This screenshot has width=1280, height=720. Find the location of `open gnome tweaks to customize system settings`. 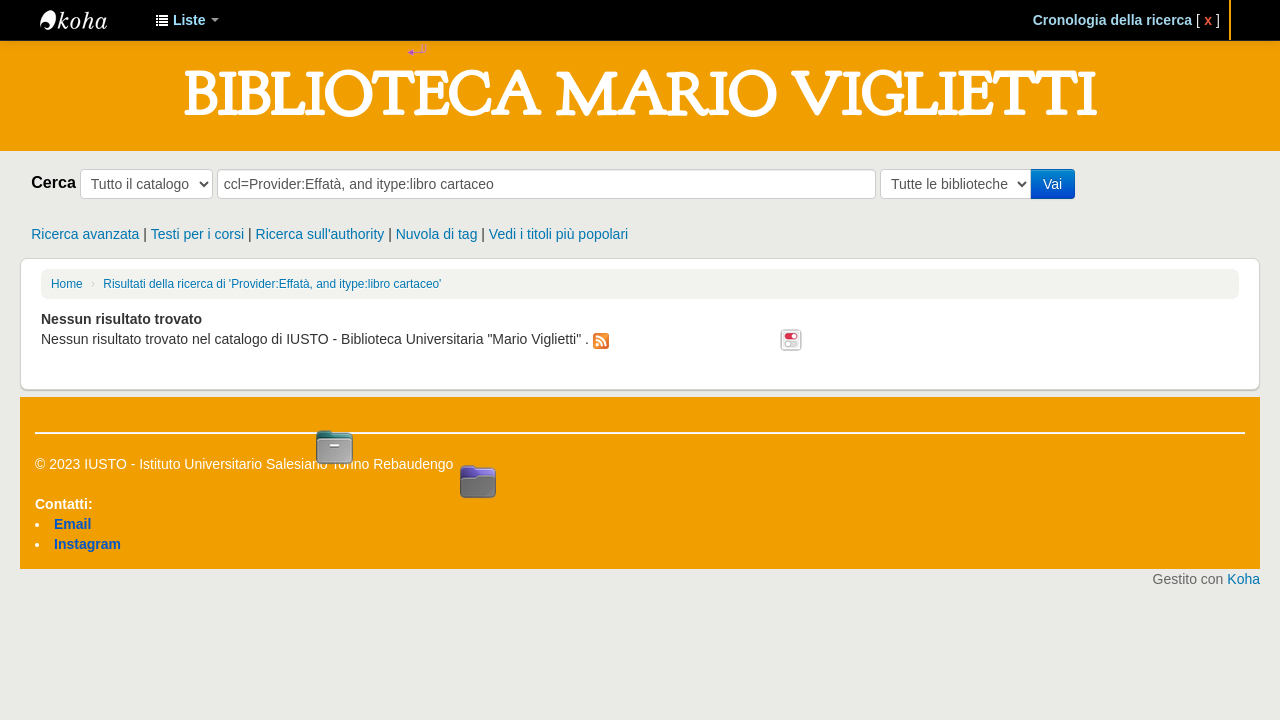

open gnome tweaks to customize system settings is located at coordinates (791, 340).